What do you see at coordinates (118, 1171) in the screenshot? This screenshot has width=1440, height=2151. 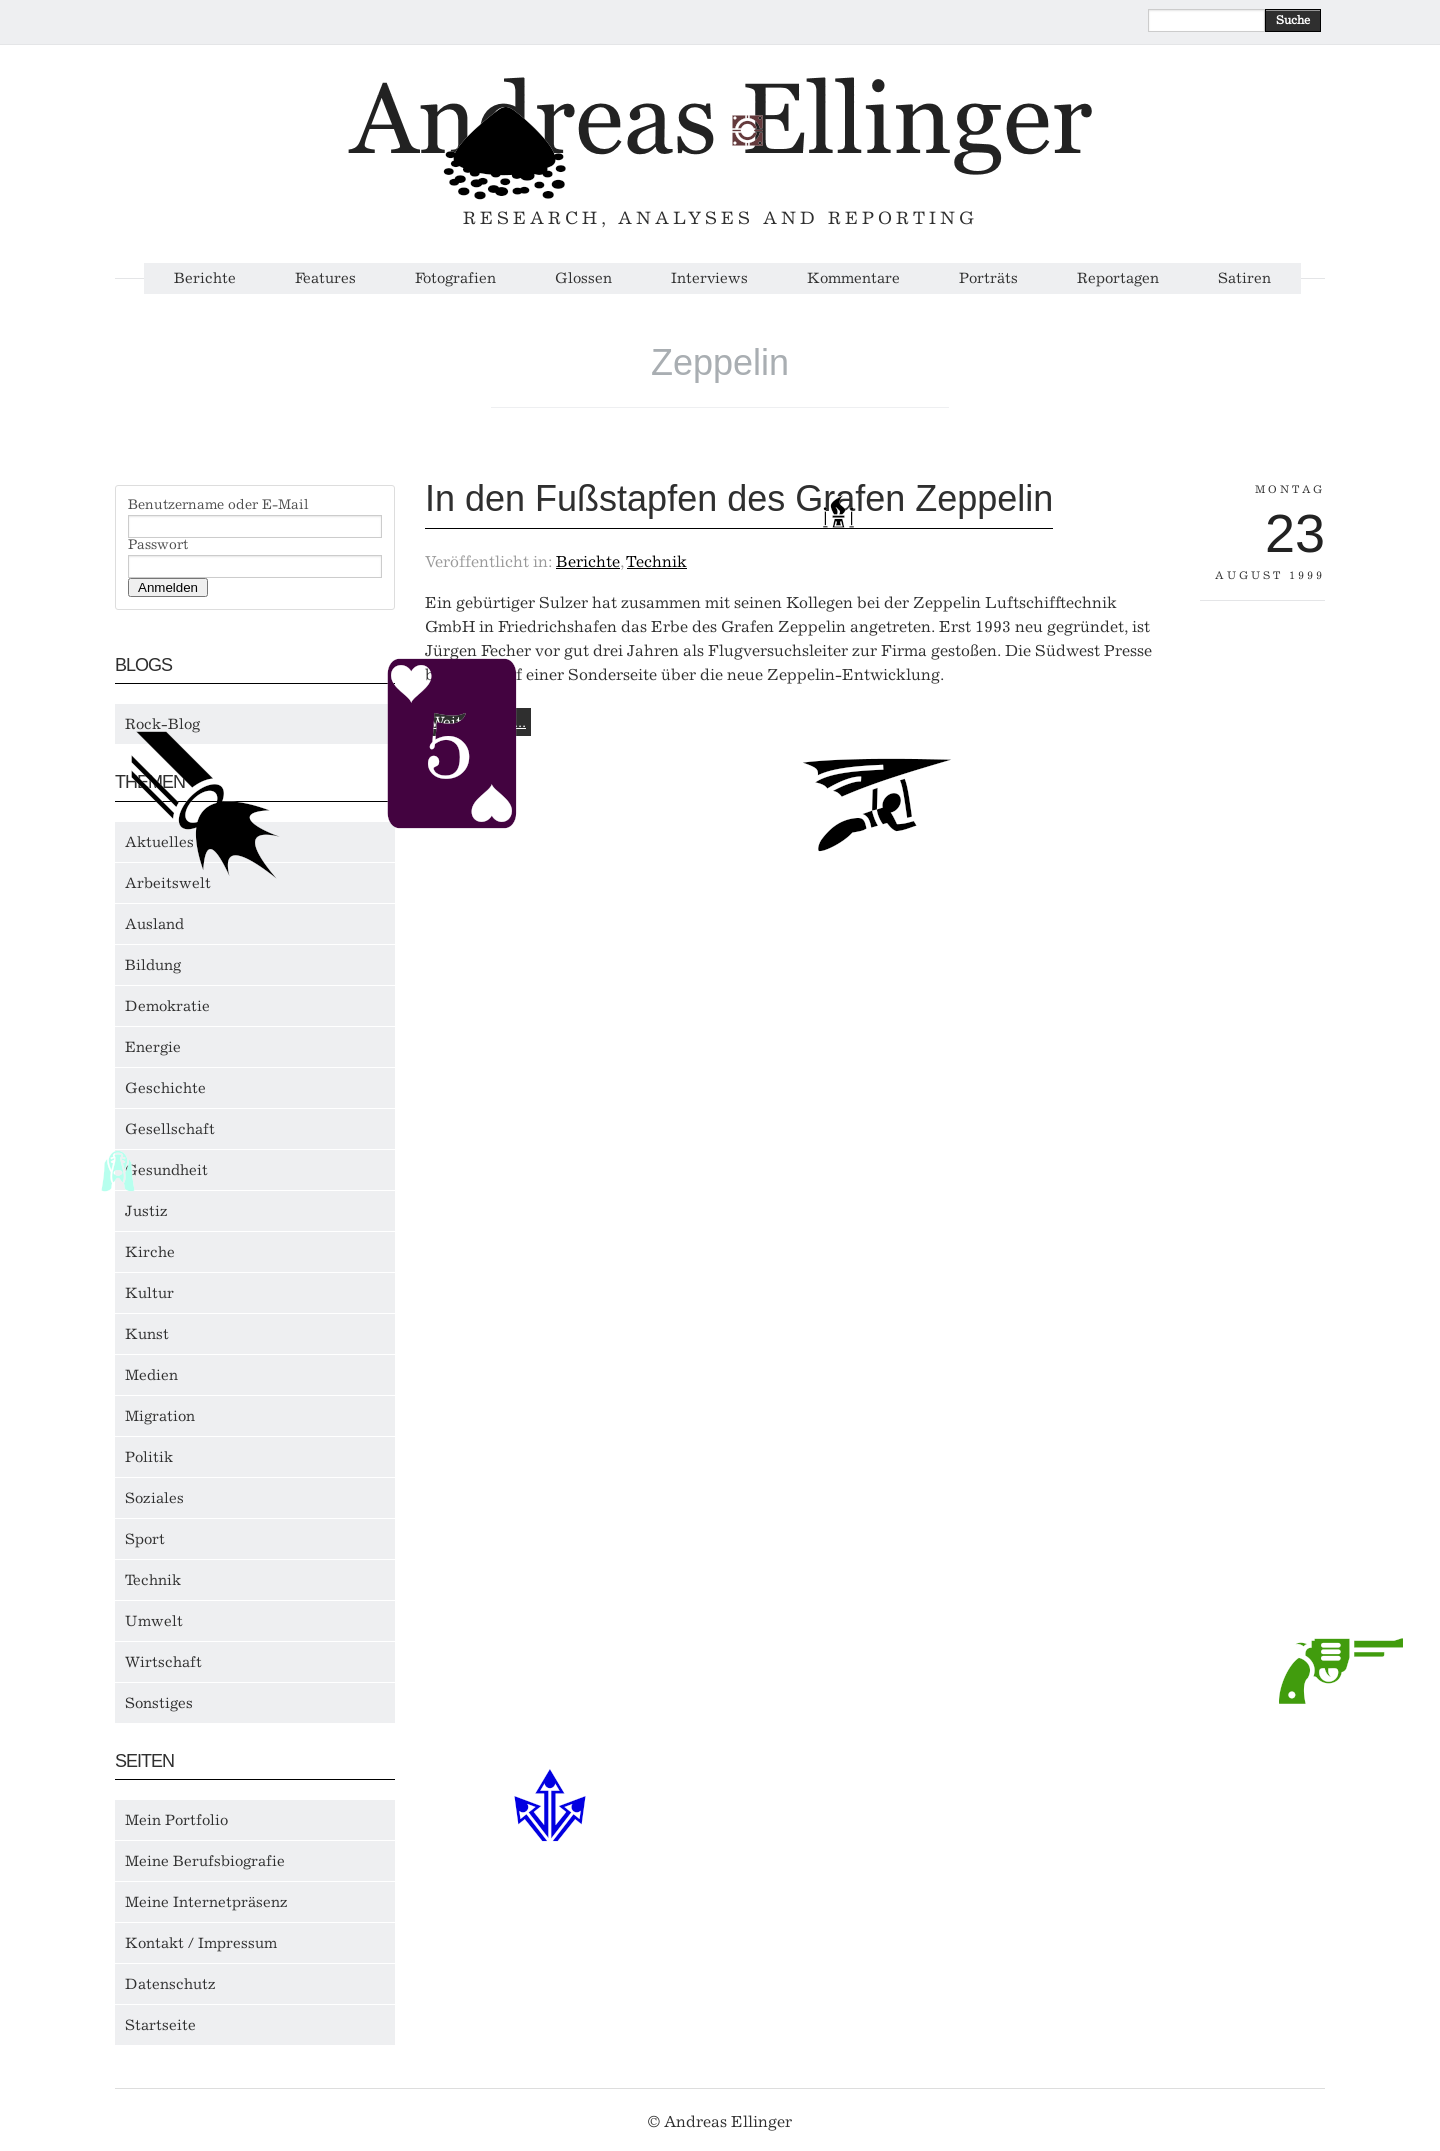 I see `select basset hound as your pet avatar` at bounding box center [118, 1171].